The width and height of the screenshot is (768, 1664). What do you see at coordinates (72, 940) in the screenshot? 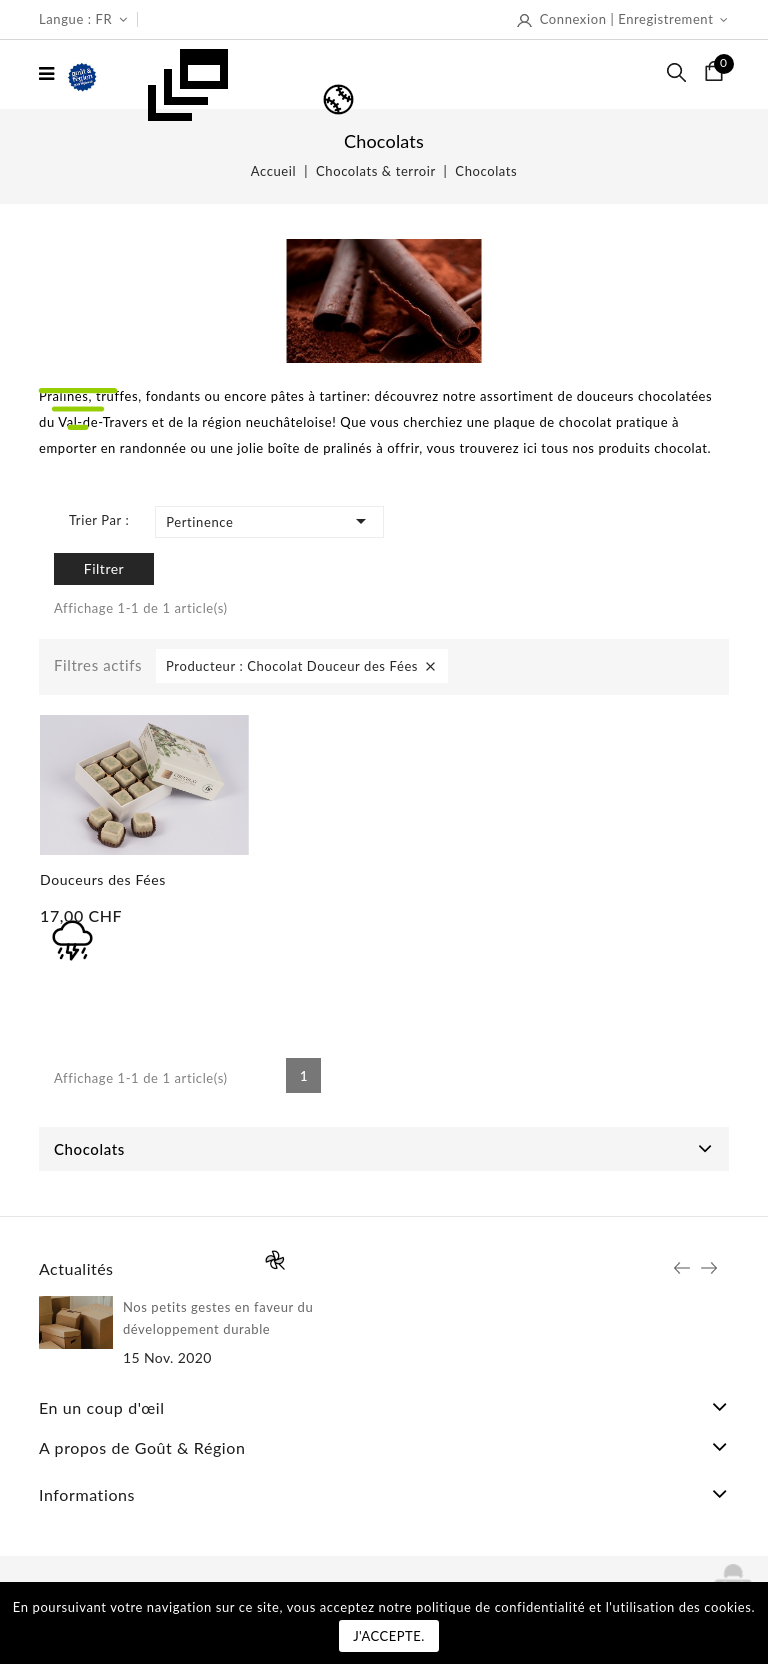
I see `indicates thunderstorm weather conditions` at bounding box center [72, 940].